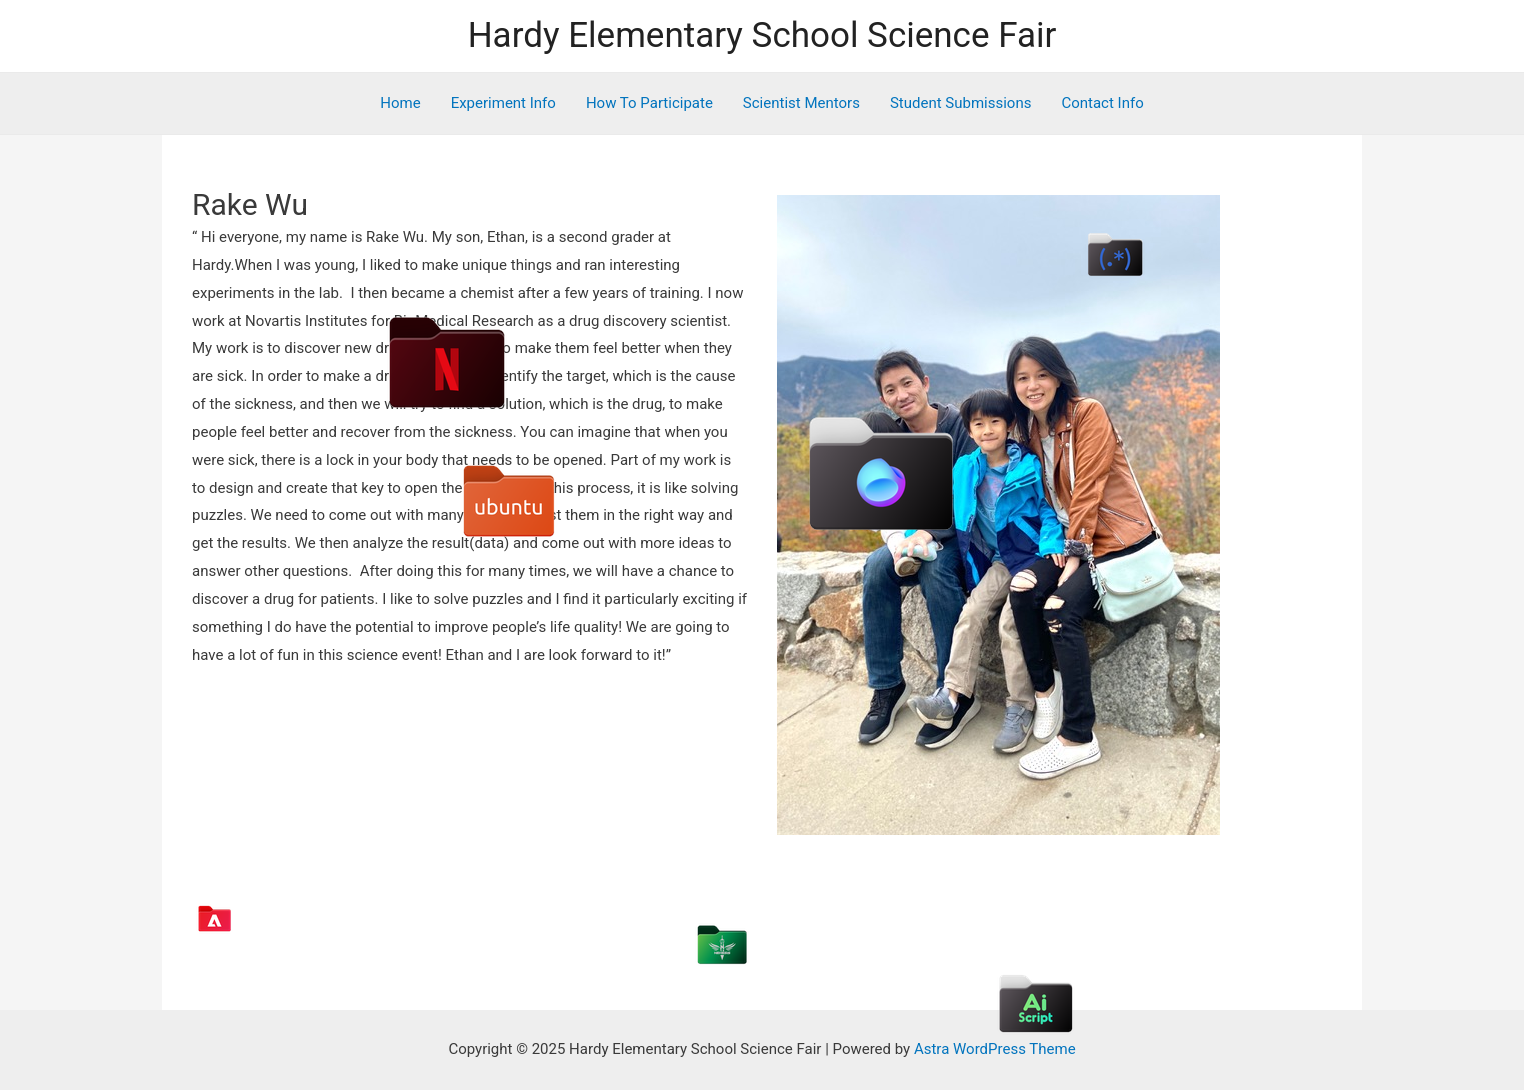 This screenshot has height=1090, width=1524. Describe the element at coordinates (880, 477) in the screenshot. I see `open jetbrains fleet project folder` at that location.